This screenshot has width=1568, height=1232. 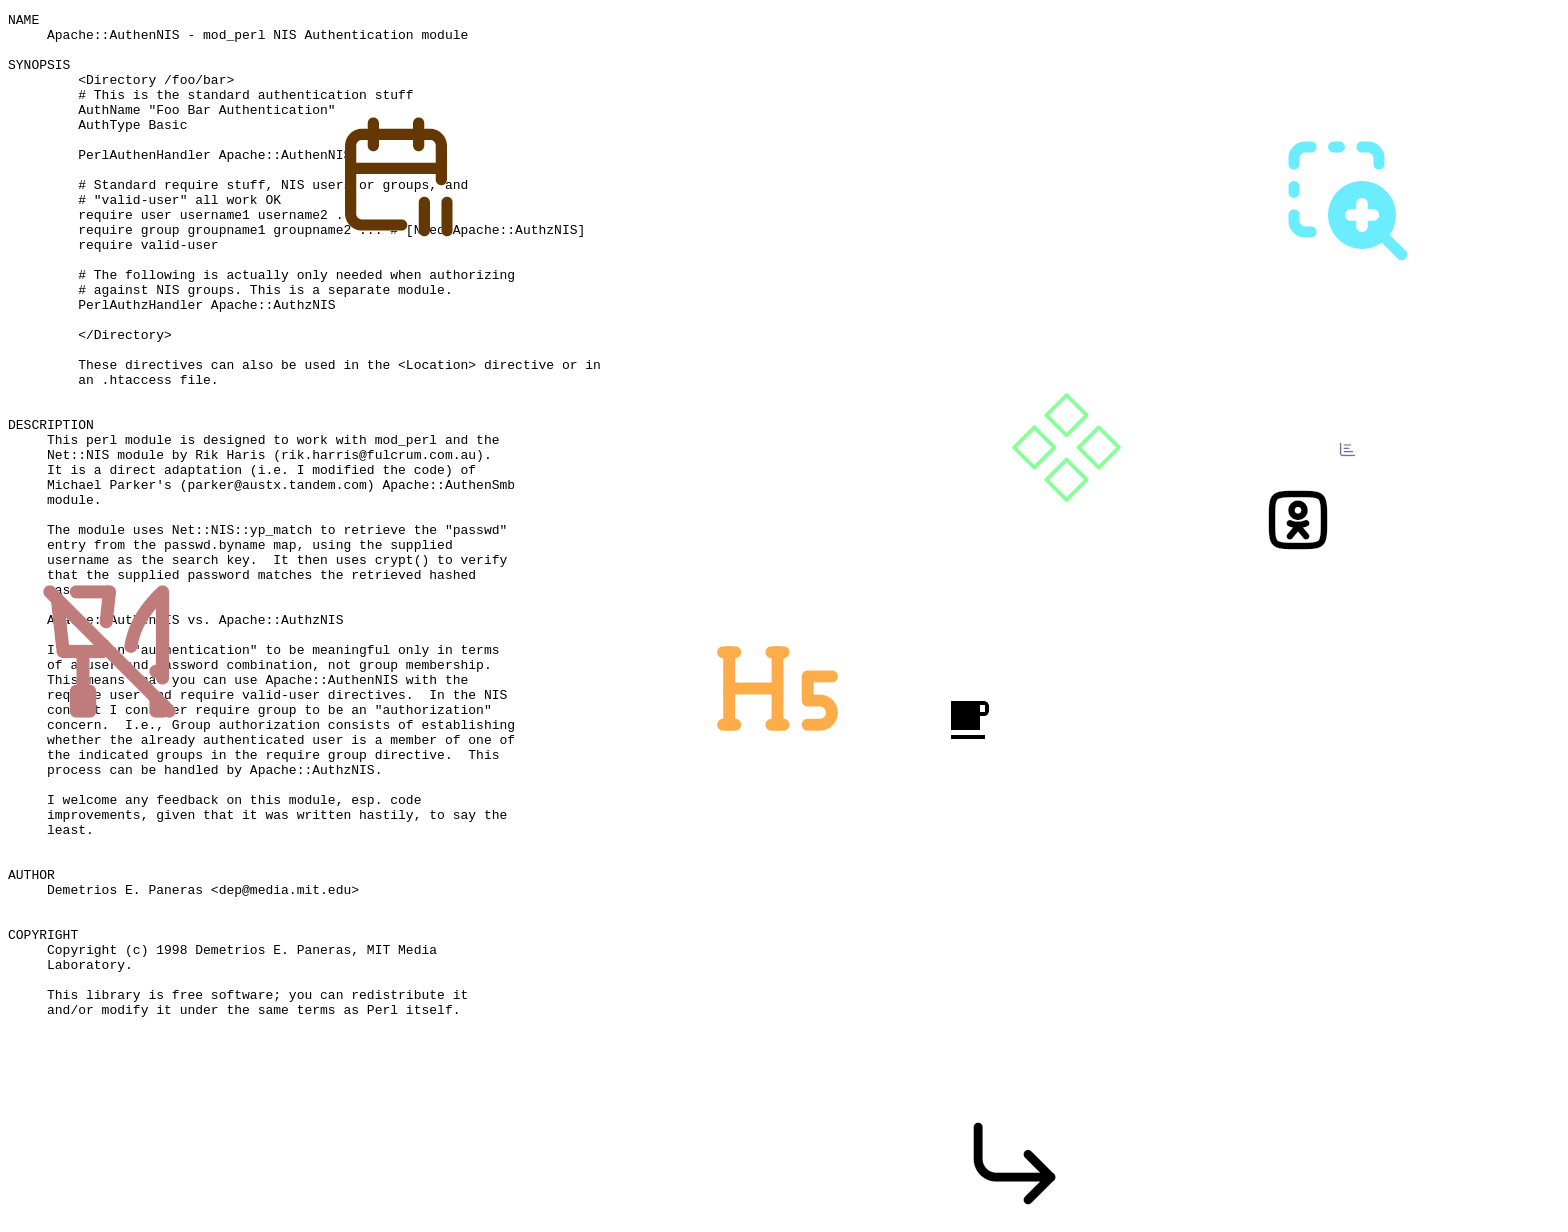 I want to click on format text as heading level 5, so click(x=777, y=688).